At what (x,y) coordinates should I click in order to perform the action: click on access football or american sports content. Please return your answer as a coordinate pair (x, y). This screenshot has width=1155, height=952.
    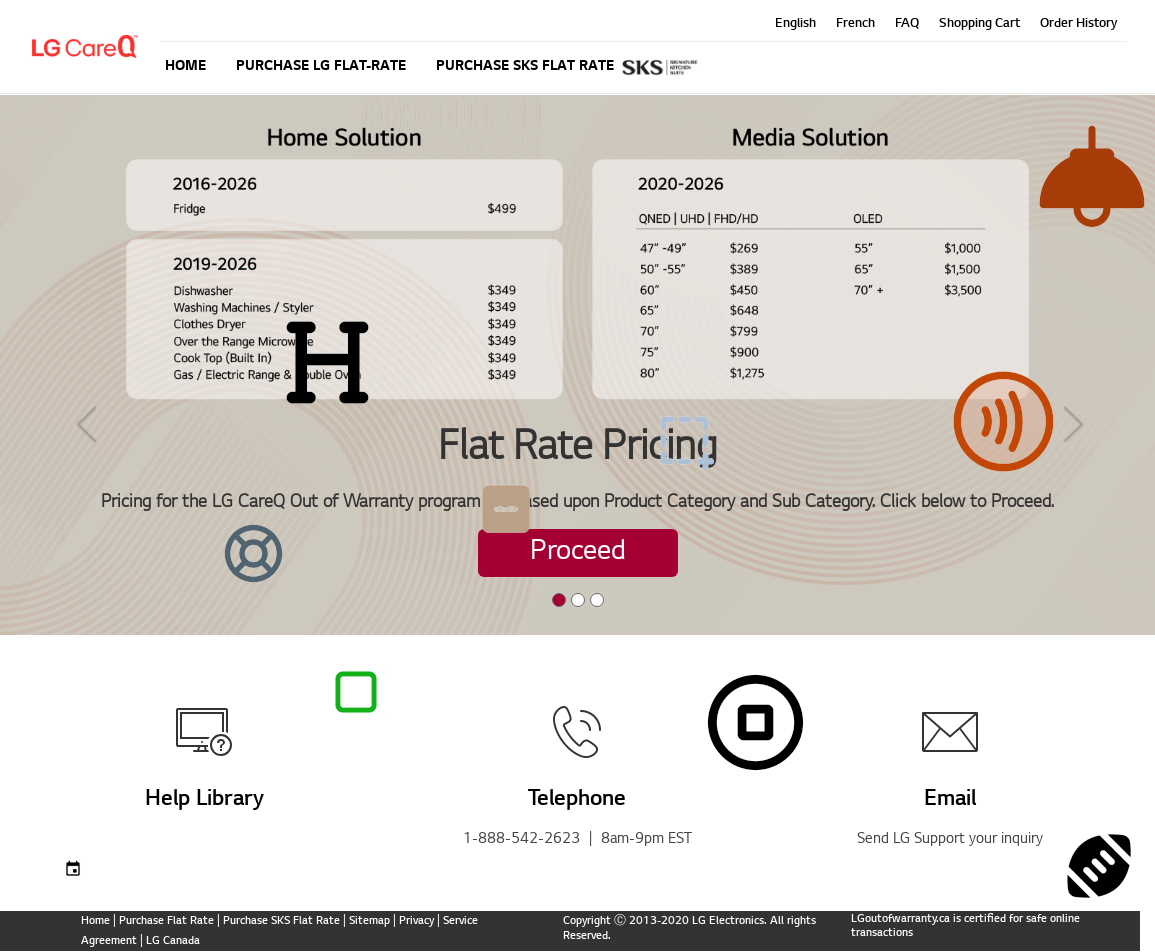
    Looking at the image, I should click on (1099, 866).